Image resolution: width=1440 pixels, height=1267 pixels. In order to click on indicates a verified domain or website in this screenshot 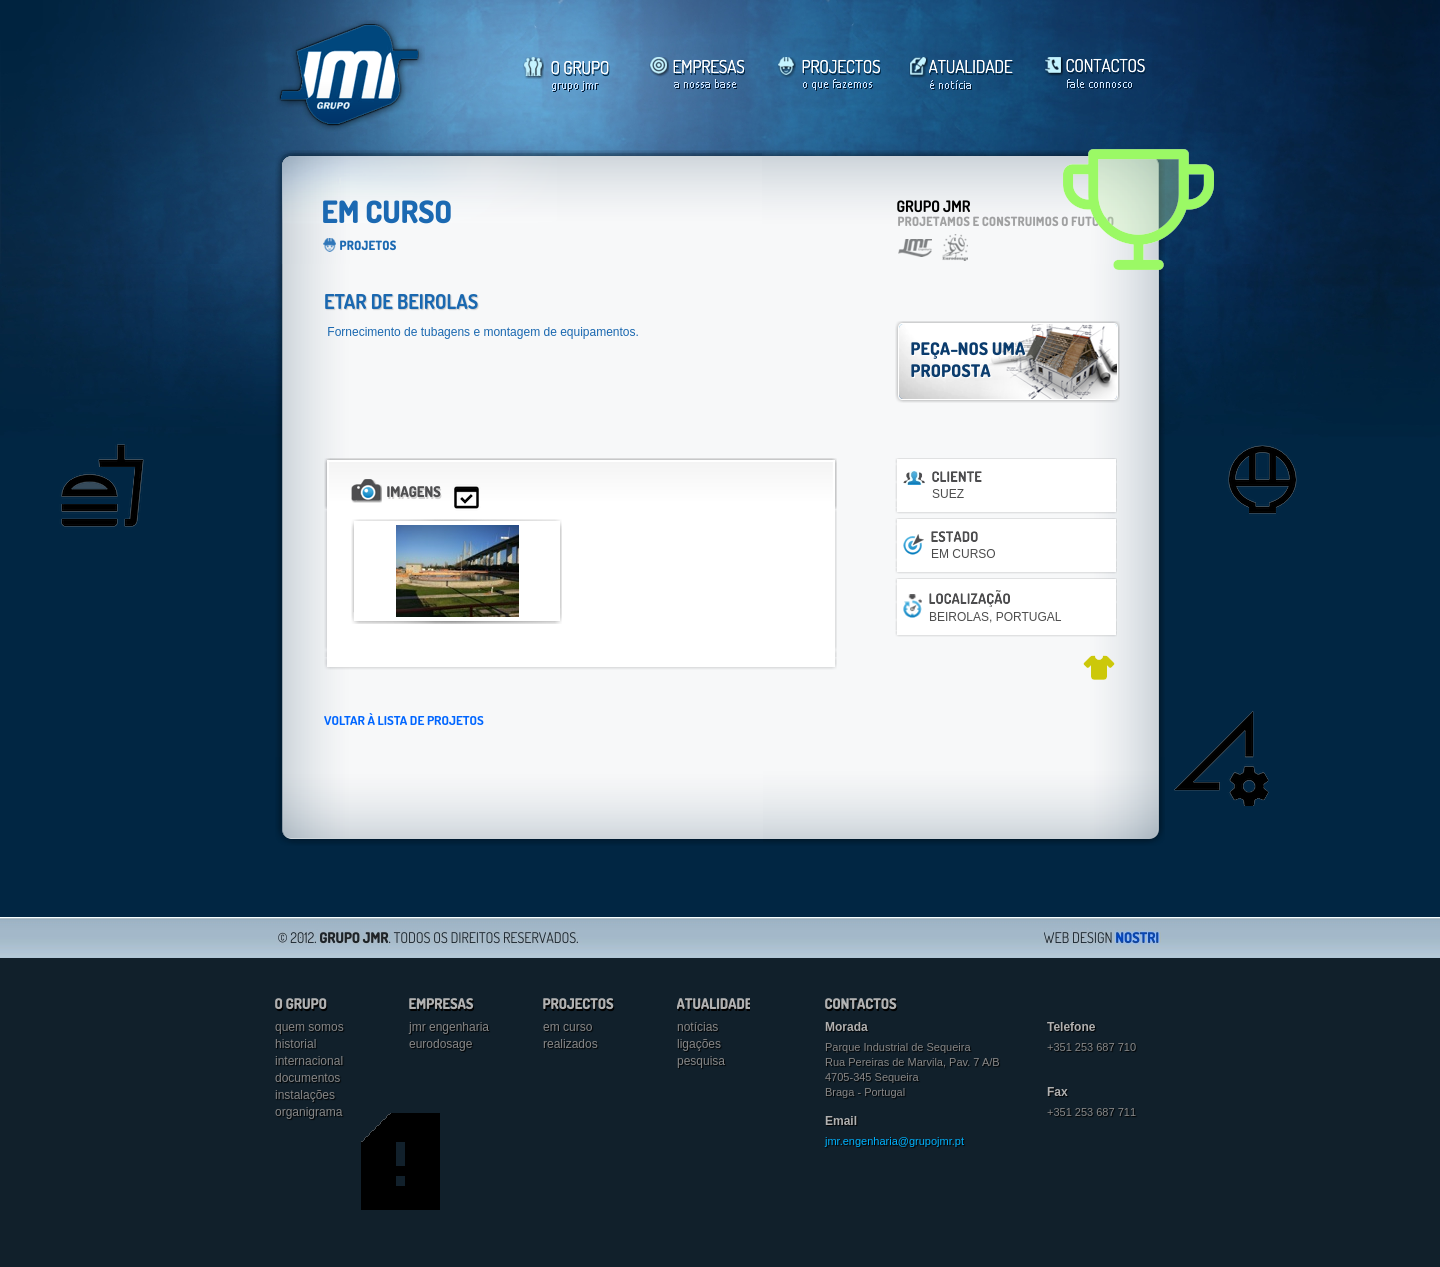, I will do `click(466, 497)`.